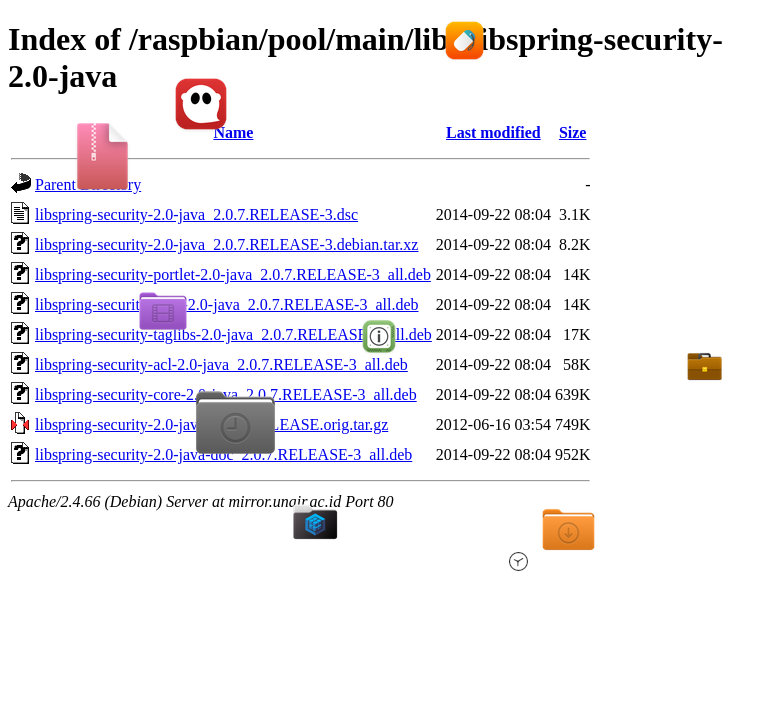  I want to click on access your downloads folder, so click(568, 529).